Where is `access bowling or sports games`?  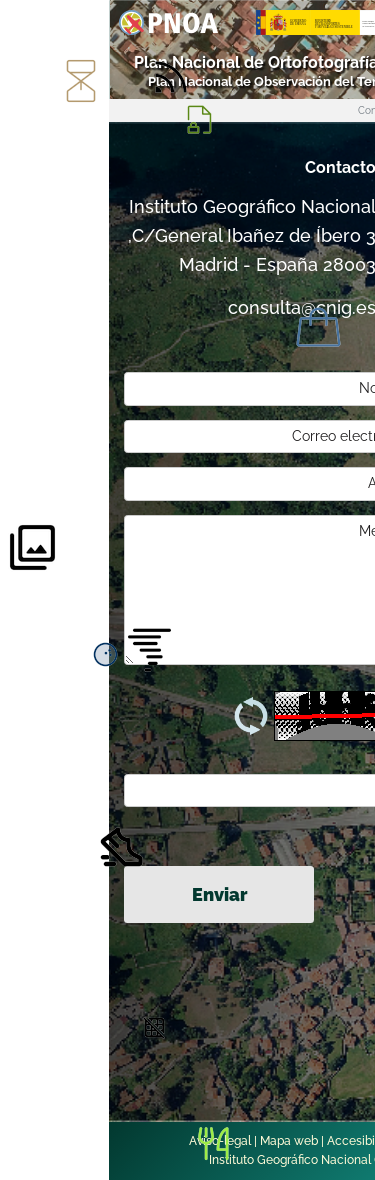
access bowling or sports games is located at coordinates (105, 654).